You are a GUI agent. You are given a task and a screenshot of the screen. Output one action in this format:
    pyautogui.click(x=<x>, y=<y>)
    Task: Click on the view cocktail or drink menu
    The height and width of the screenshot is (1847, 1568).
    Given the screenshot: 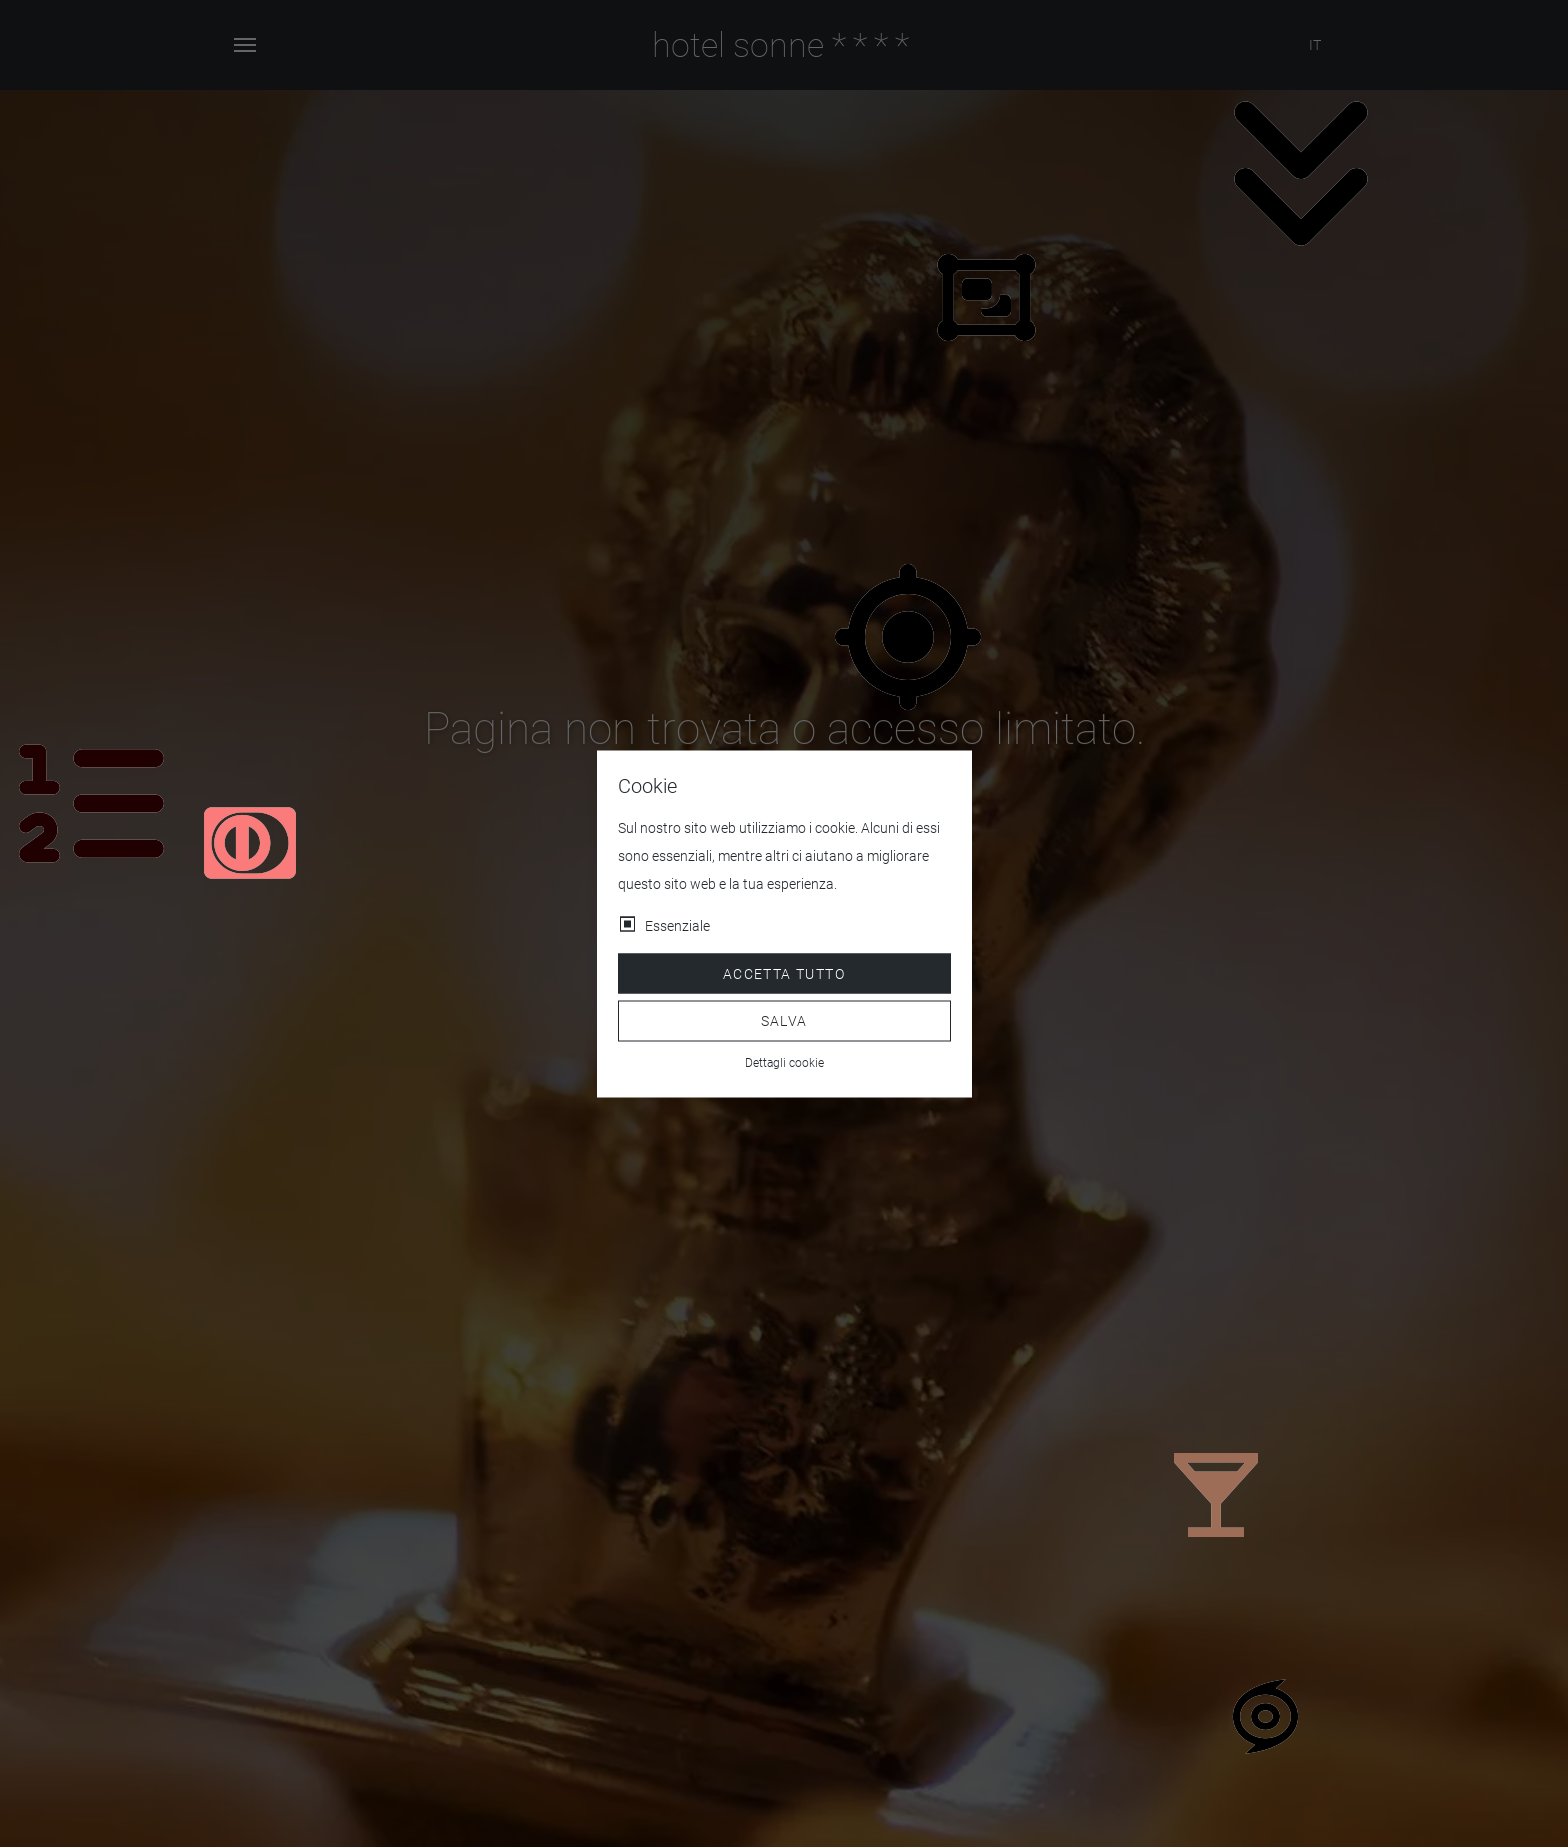 What is the action you would take?
    pyautogui.click(x=1216, y=1495)
    